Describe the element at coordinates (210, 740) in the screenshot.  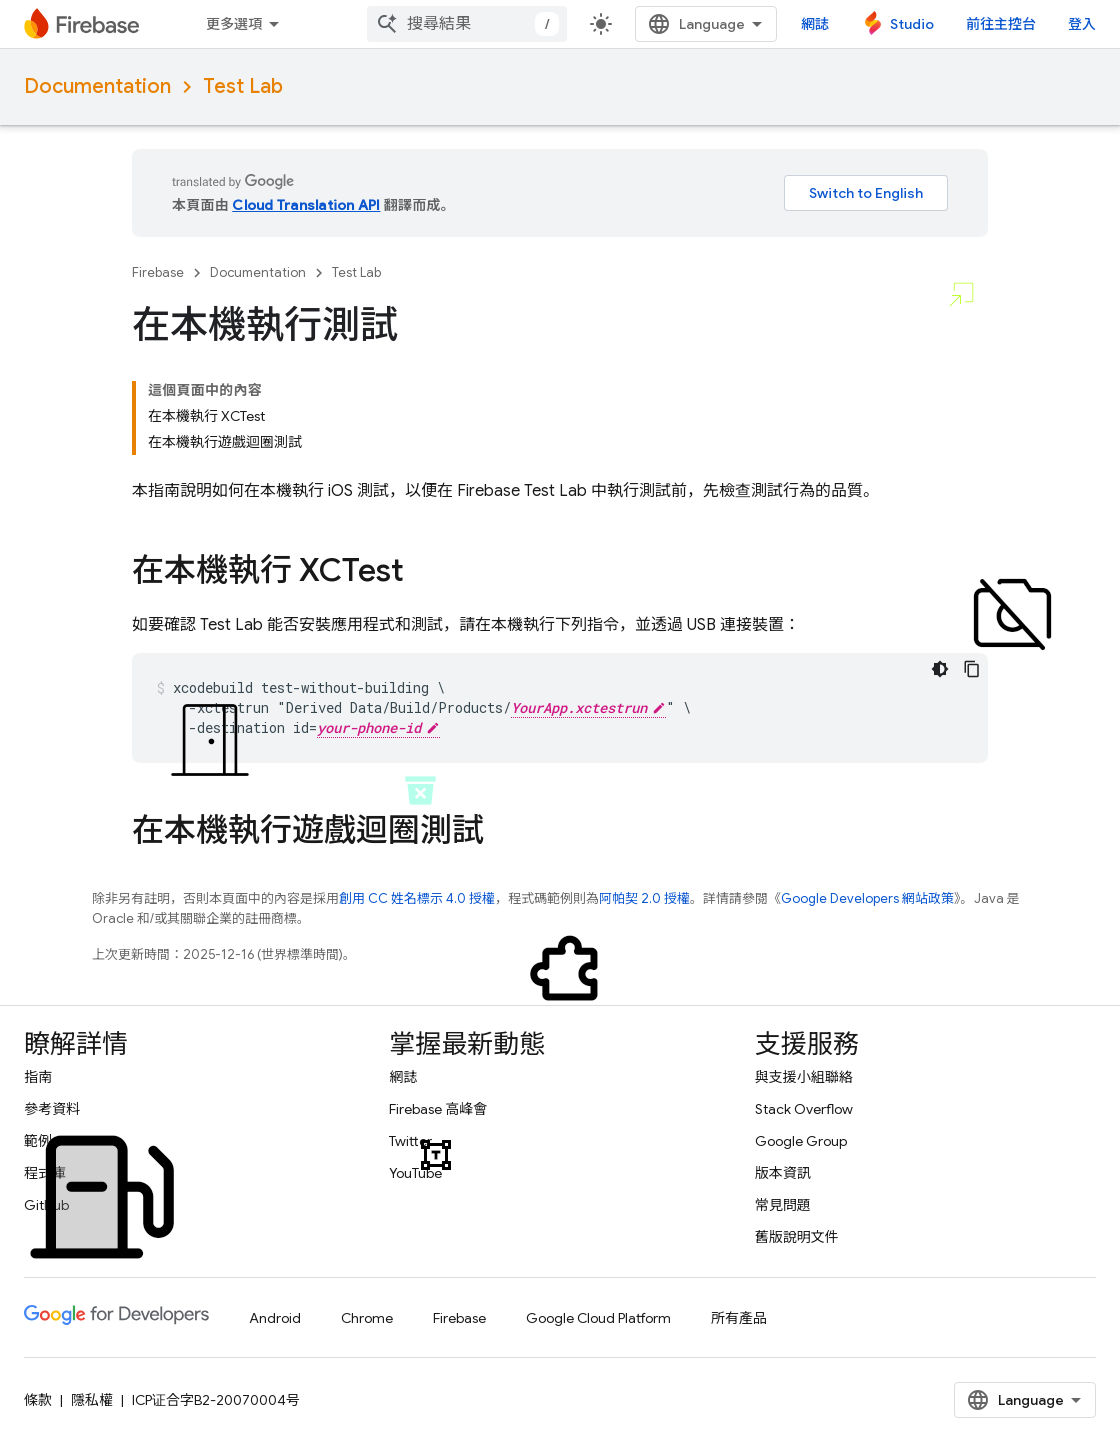
I see `log out or exit the application` at that location.